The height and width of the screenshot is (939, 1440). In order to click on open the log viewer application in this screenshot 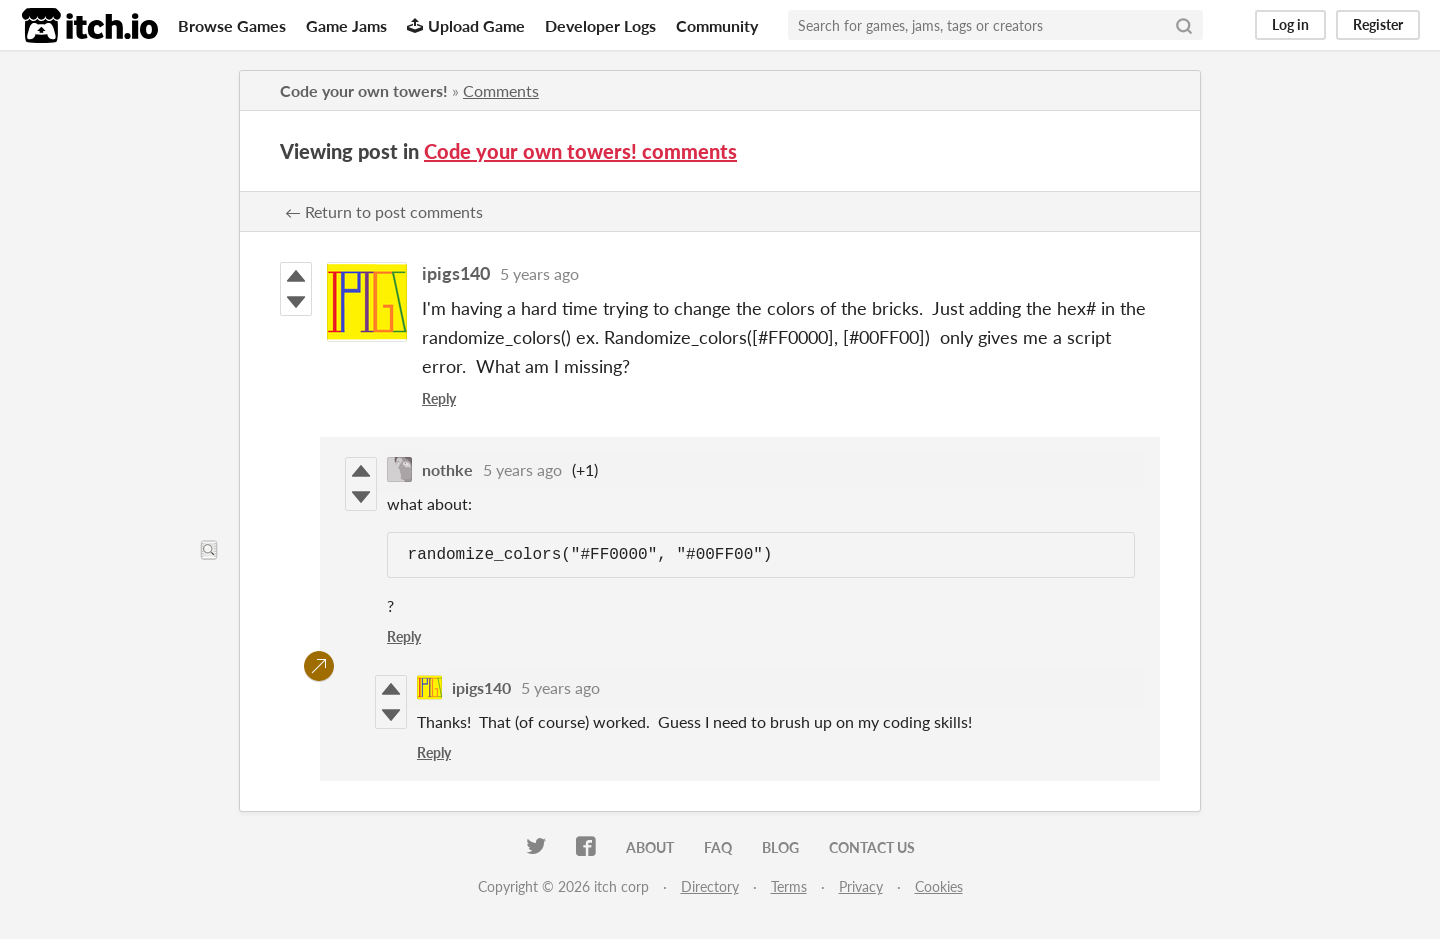, I will do `click(209, 550)`.